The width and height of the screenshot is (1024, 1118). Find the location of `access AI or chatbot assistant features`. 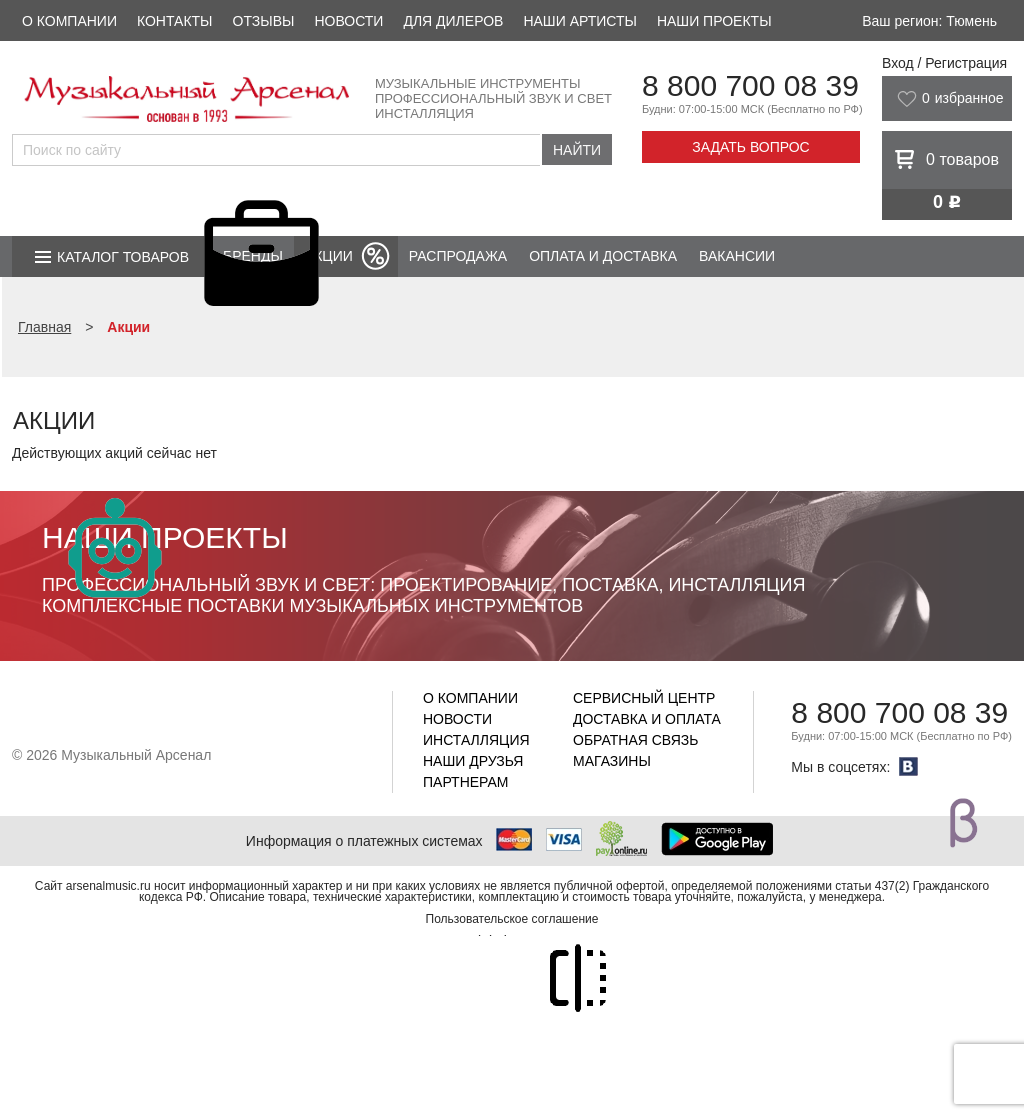

access AI or chatbot assistant features is located at coordinates (115, 551).